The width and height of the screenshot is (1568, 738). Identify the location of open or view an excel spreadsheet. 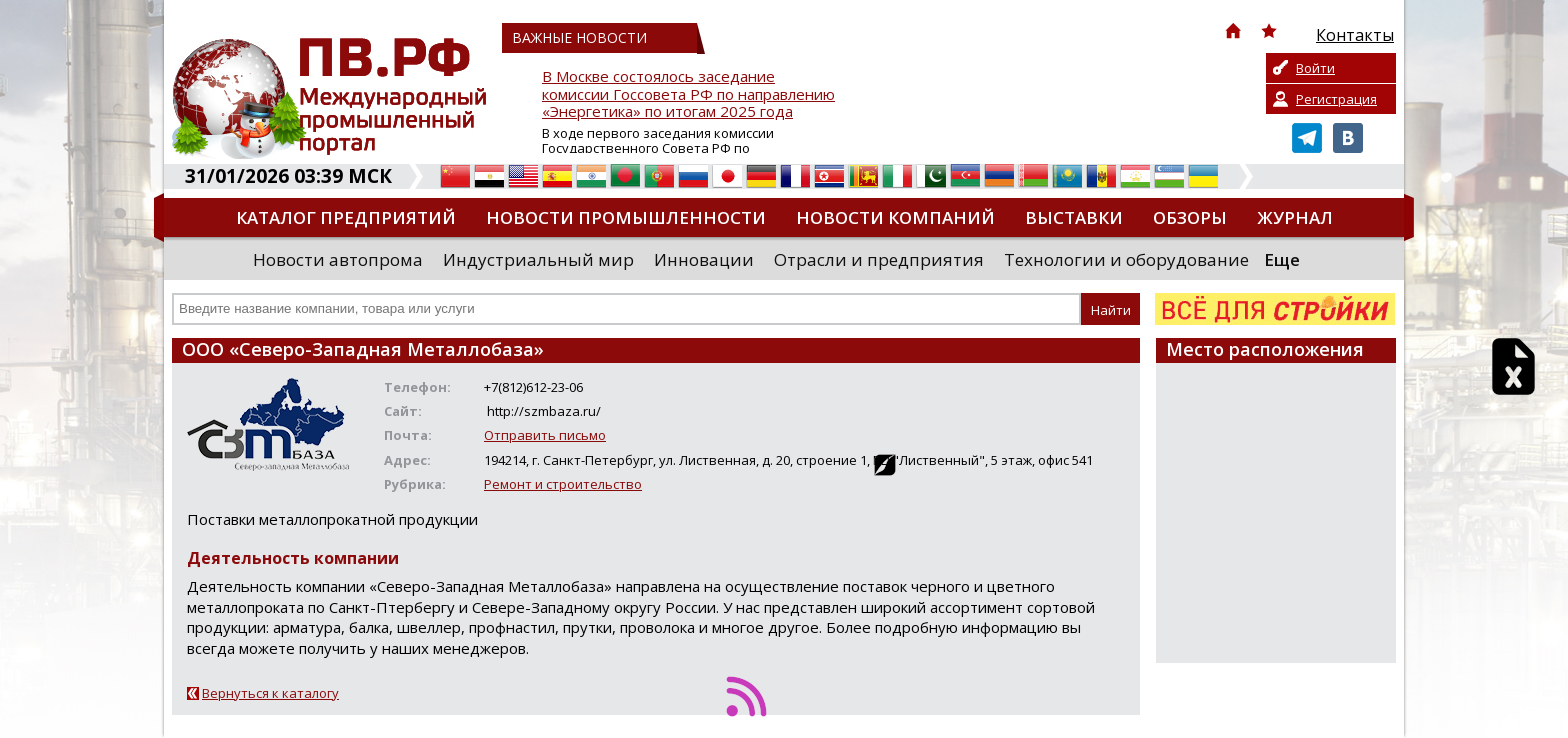
(1513, 366).